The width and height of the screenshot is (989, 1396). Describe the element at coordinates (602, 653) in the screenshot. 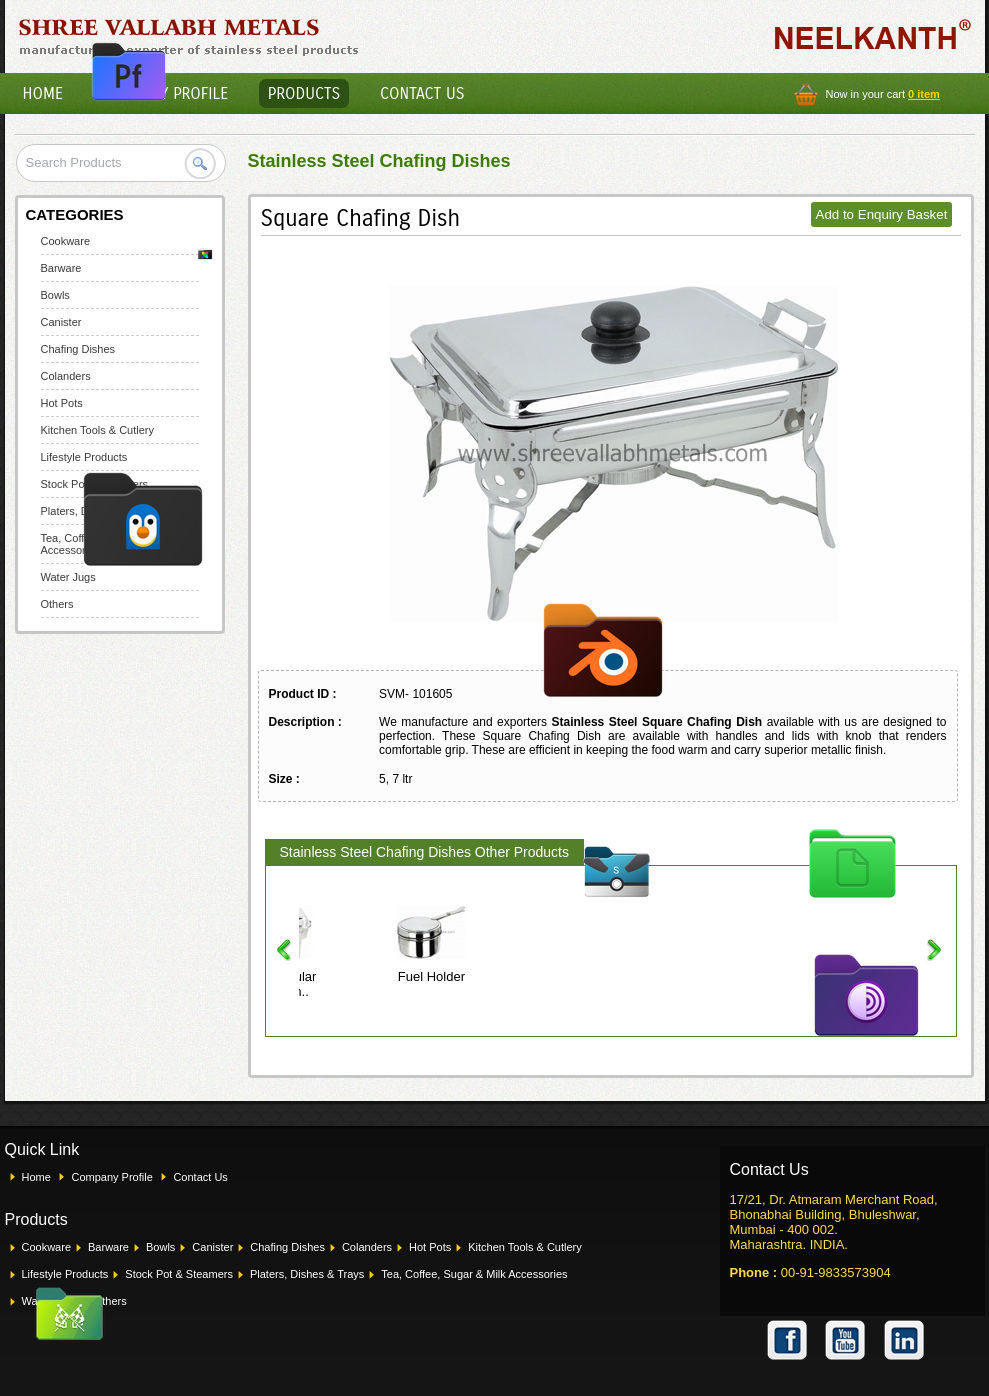

I see `open folder containing Blender project files` at that location.